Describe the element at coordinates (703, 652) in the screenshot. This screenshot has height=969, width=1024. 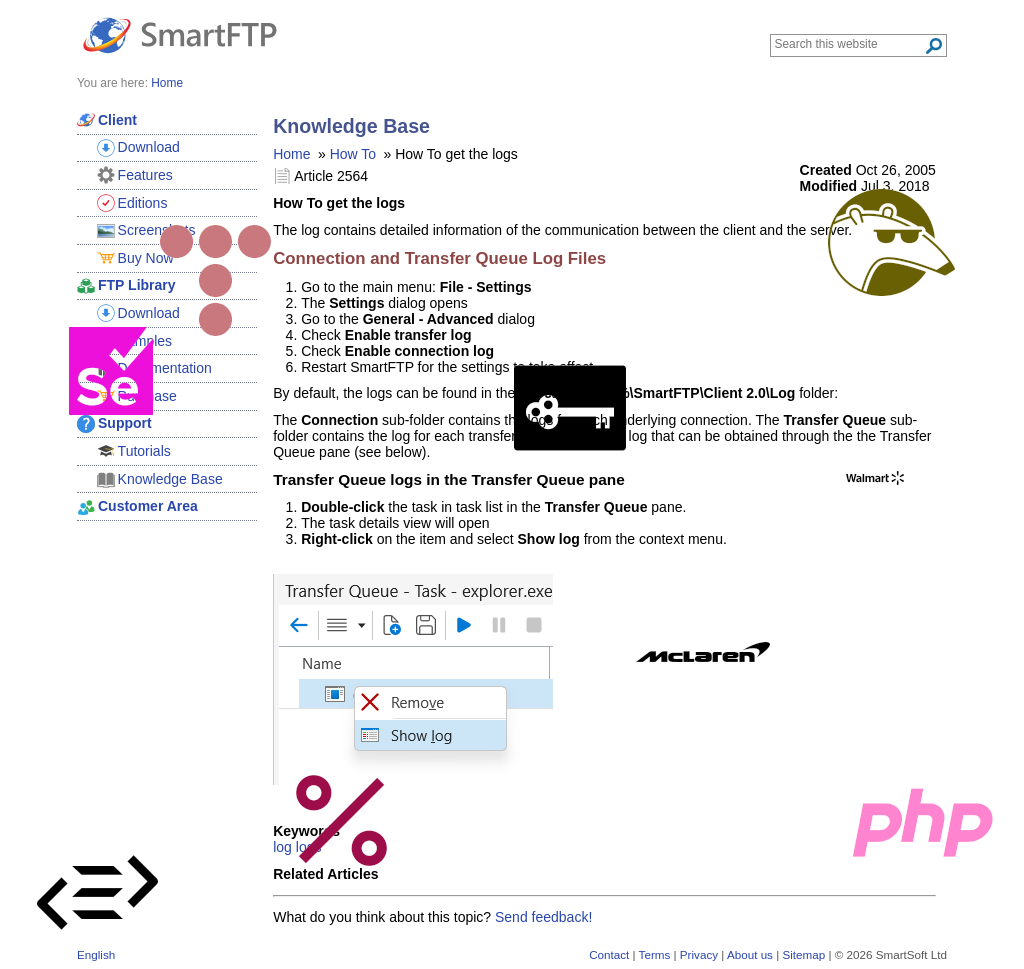
I see `McLaren brand logo` at that location.